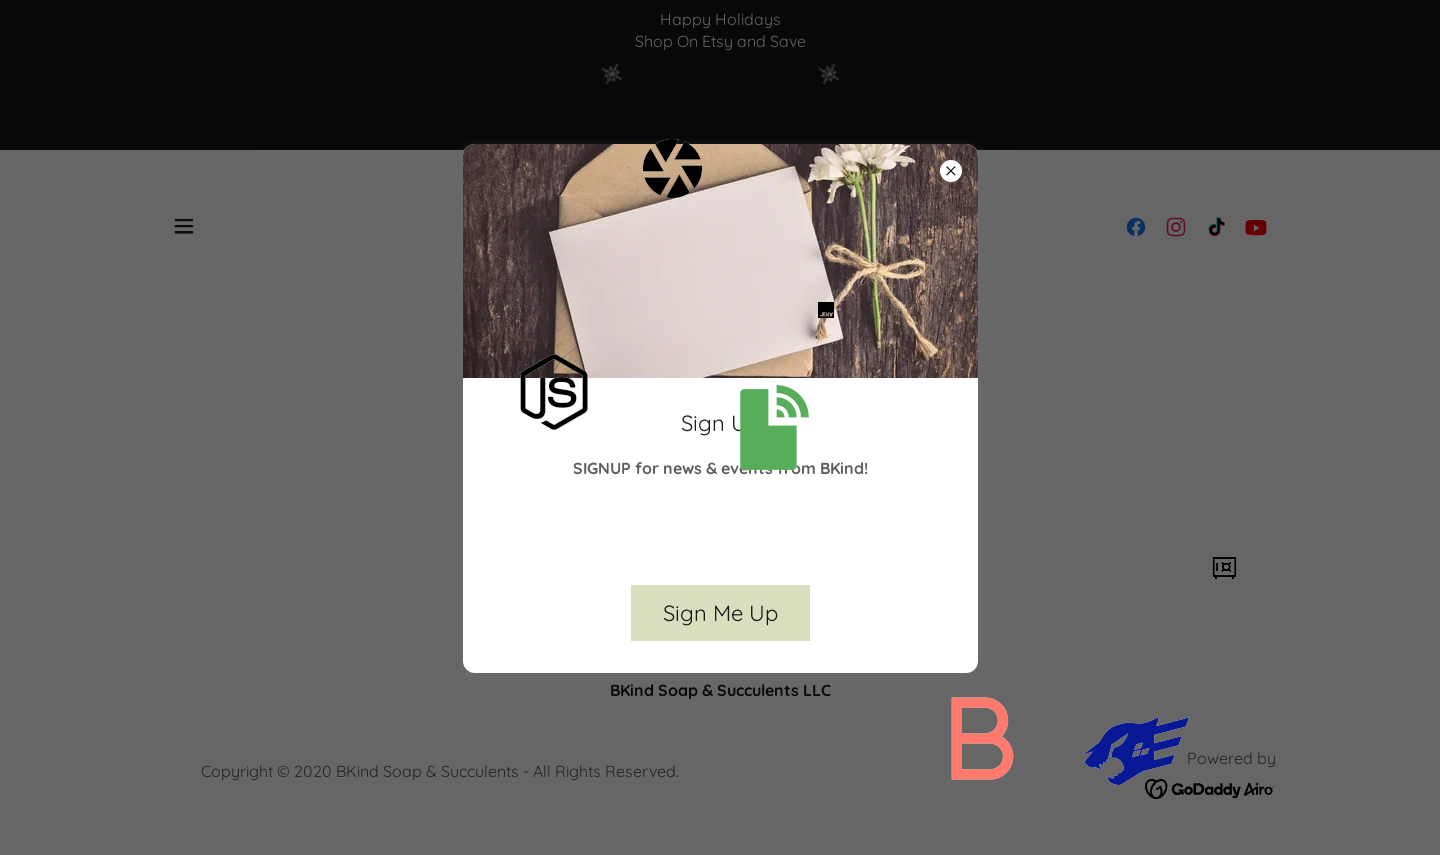  I want to click on access secure storage or vault features, so click(1224, 567).